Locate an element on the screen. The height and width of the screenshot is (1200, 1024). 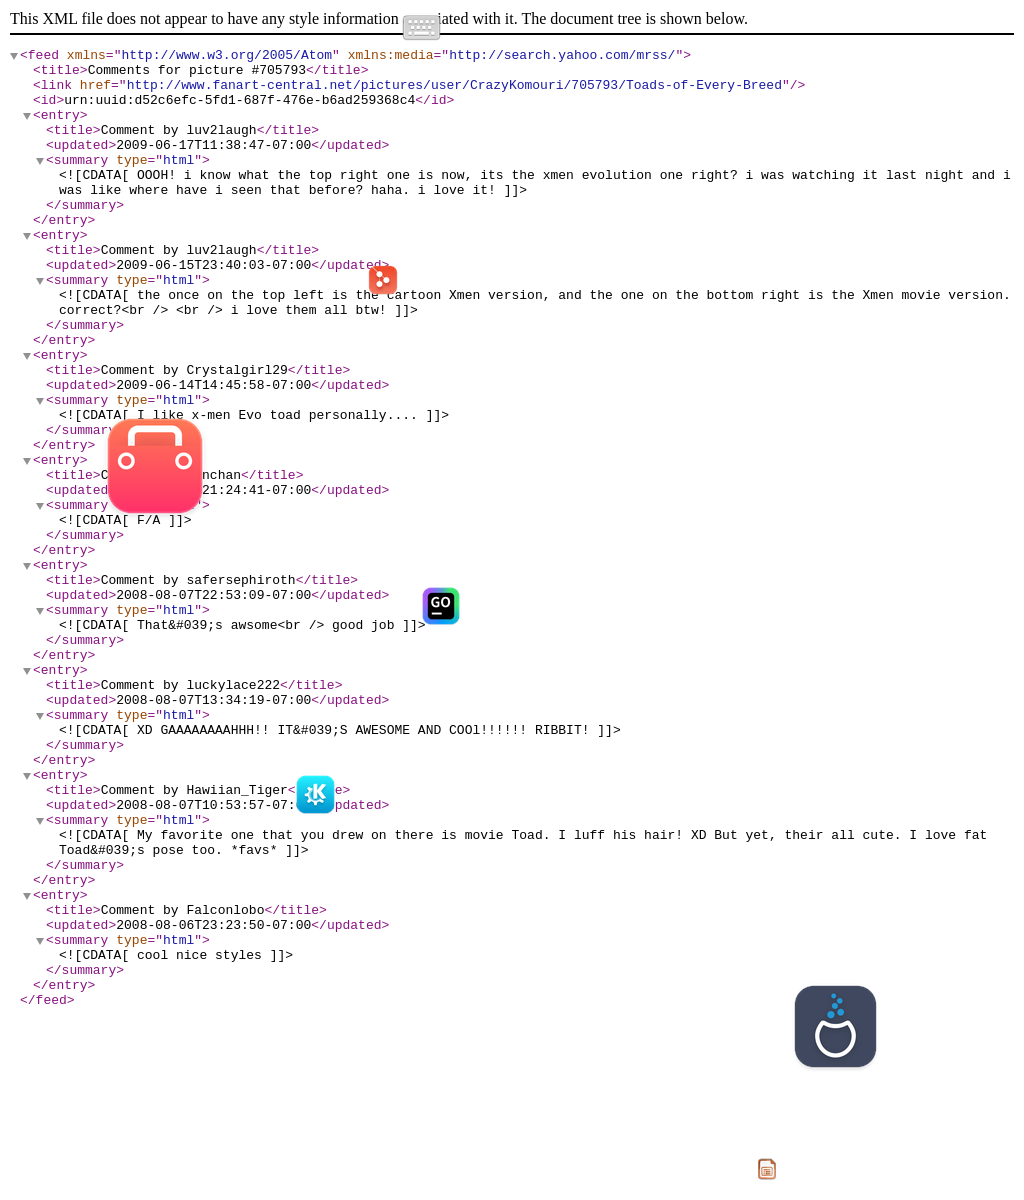
access system utilities and tools is located at coordinates (155, 466).